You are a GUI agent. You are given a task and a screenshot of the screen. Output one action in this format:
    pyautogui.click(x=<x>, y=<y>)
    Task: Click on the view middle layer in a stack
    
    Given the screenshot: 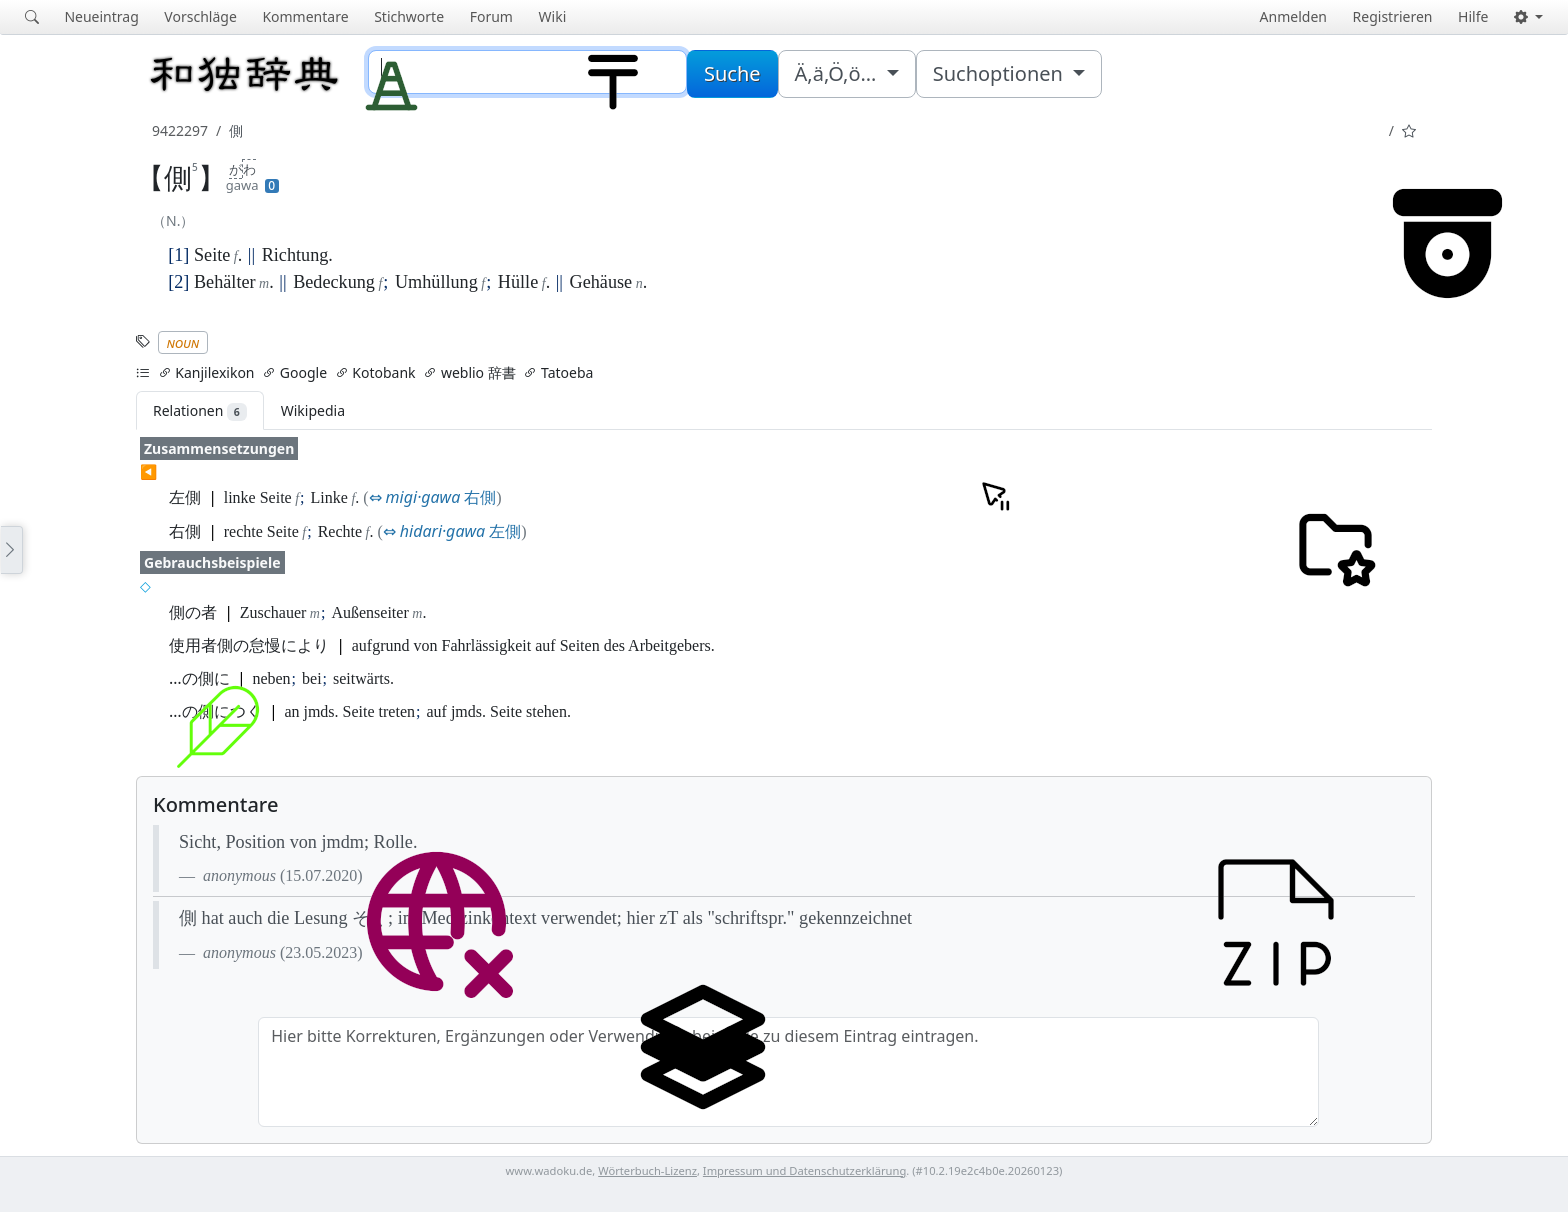 What is the action you would take?
    pyautogui.click(x=703, y=1047)
    